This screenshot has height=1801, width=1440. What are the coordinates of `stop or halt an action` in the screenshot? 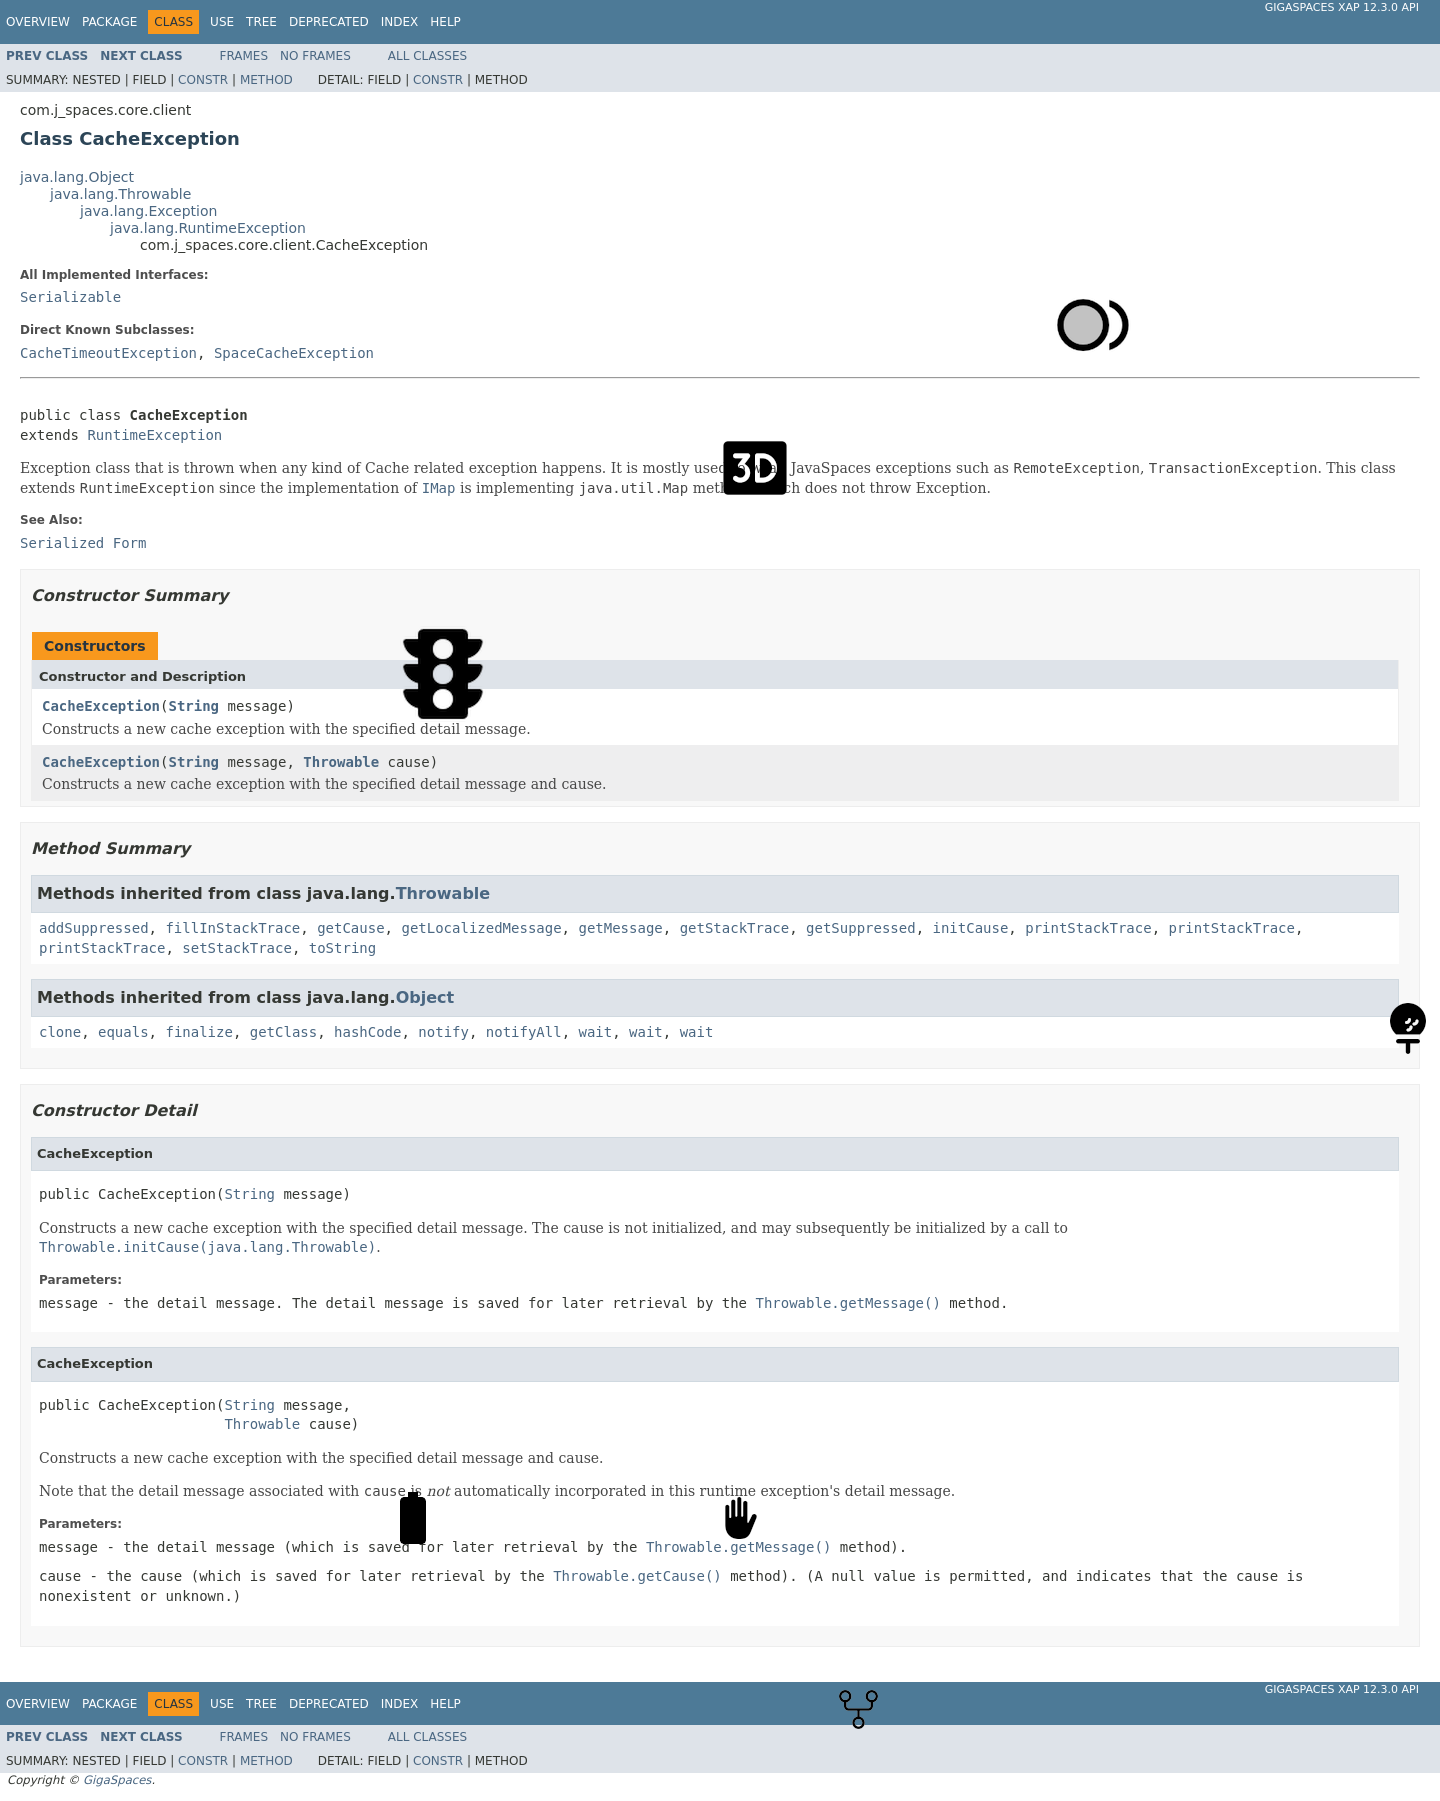 It's located at (741, 1518).